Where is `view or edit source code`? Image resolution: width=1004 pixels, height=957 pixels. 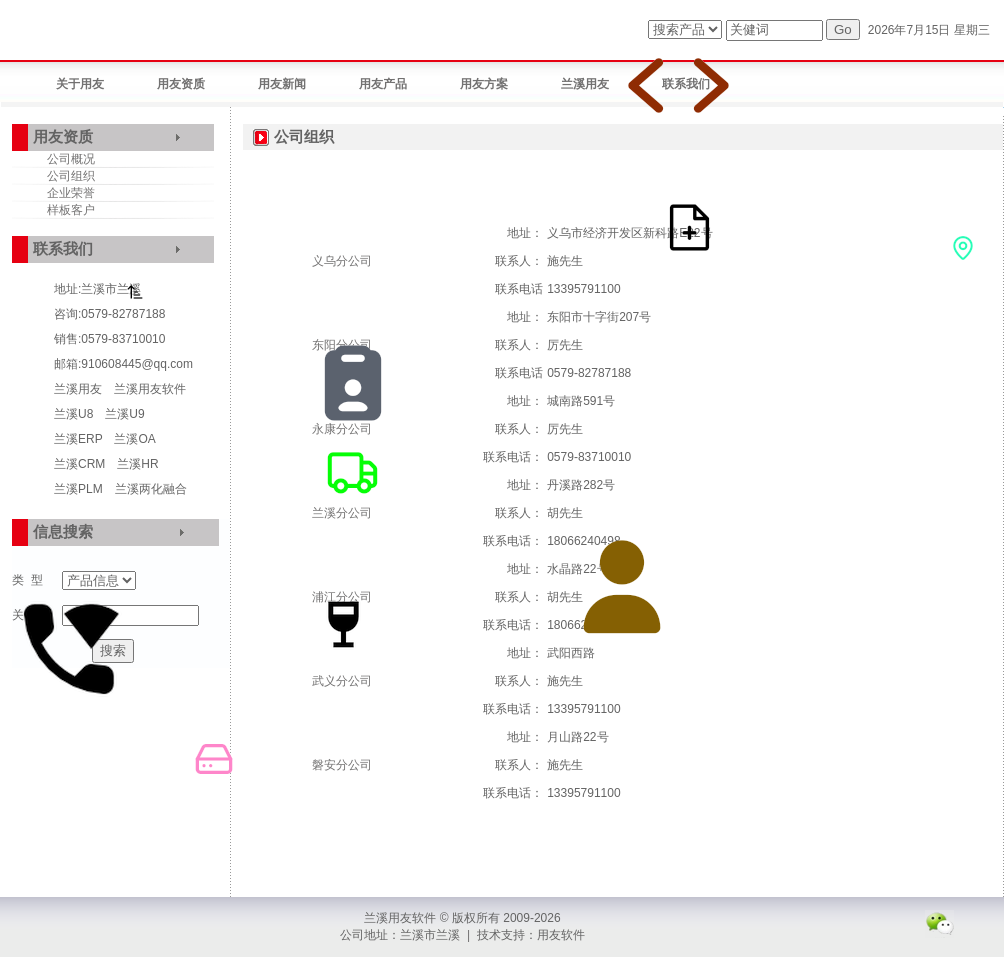 view or edit source code is located at coordinates (678, 85).